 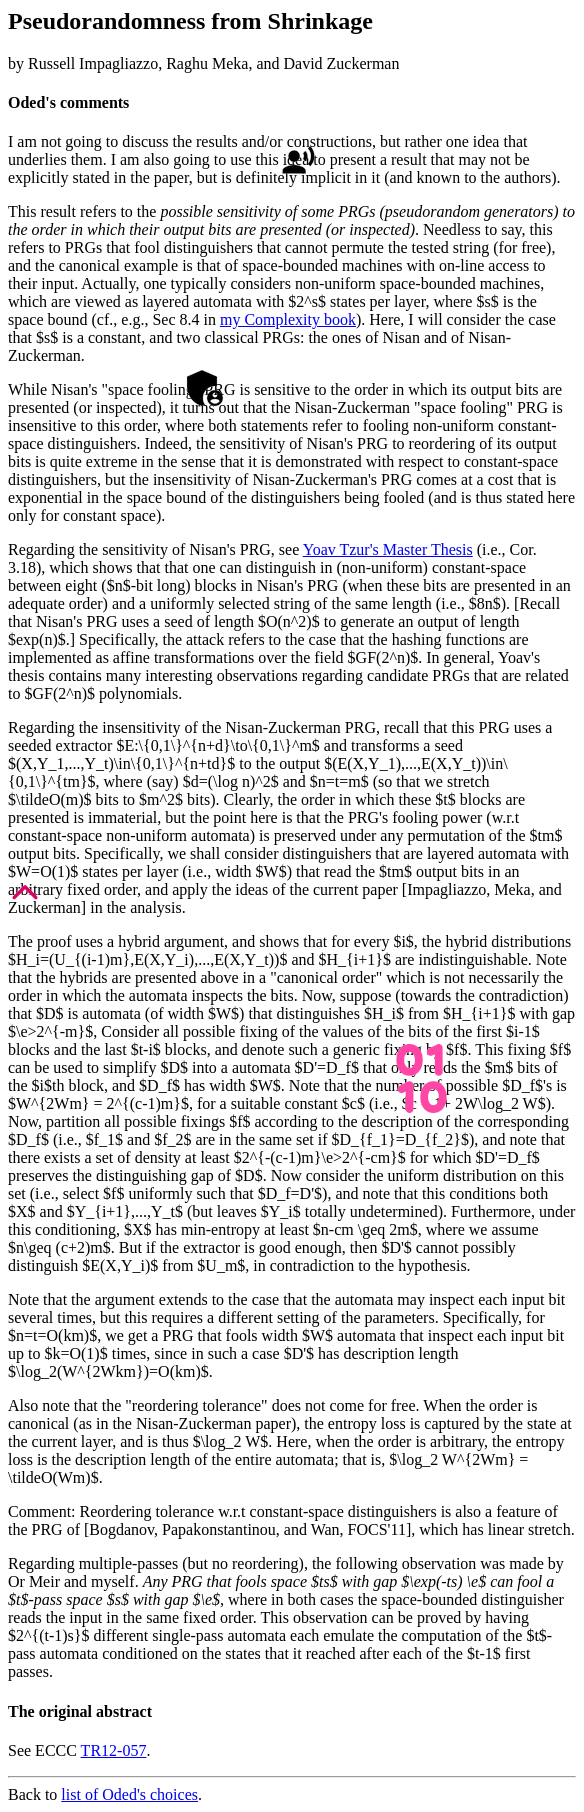 What do you see at coordinates (25, 894) in the screenshot?
I see `collapse an expanded section` at bounding box center [25, 894].